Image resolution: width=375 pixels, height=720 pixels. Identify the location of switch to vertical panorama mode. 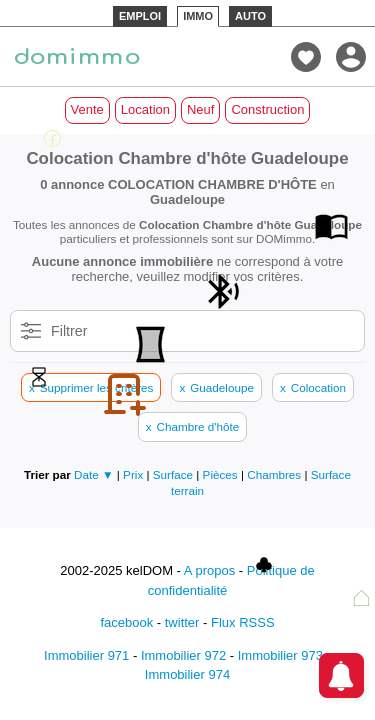
(150, 344).